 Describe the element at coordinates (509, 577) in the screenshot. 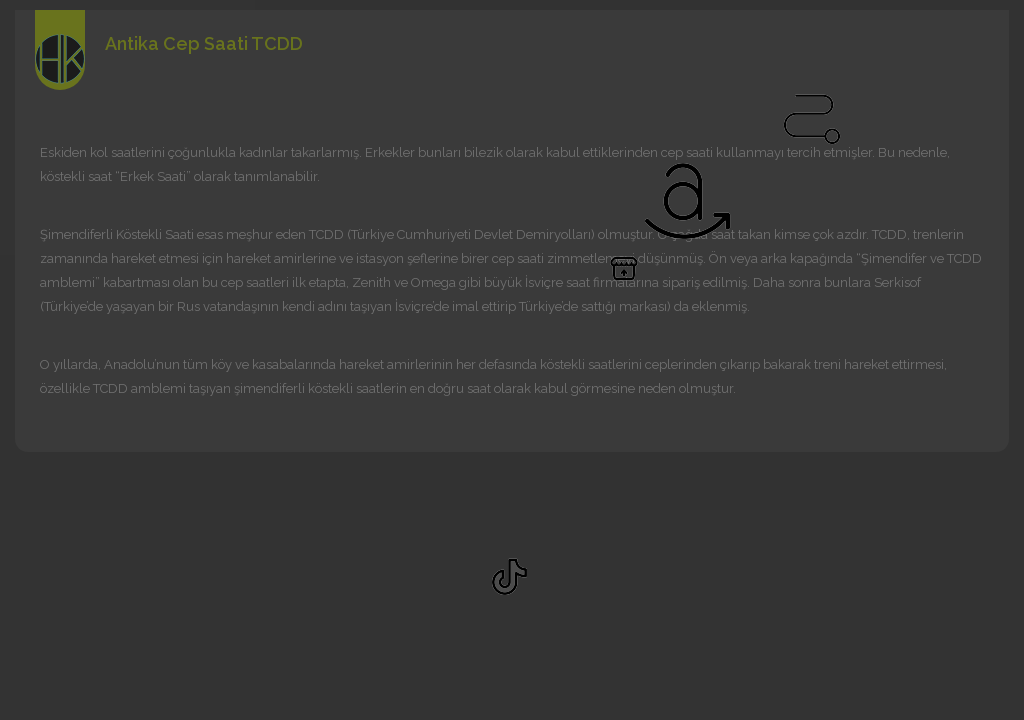

I see `open TikTok app` at that location.